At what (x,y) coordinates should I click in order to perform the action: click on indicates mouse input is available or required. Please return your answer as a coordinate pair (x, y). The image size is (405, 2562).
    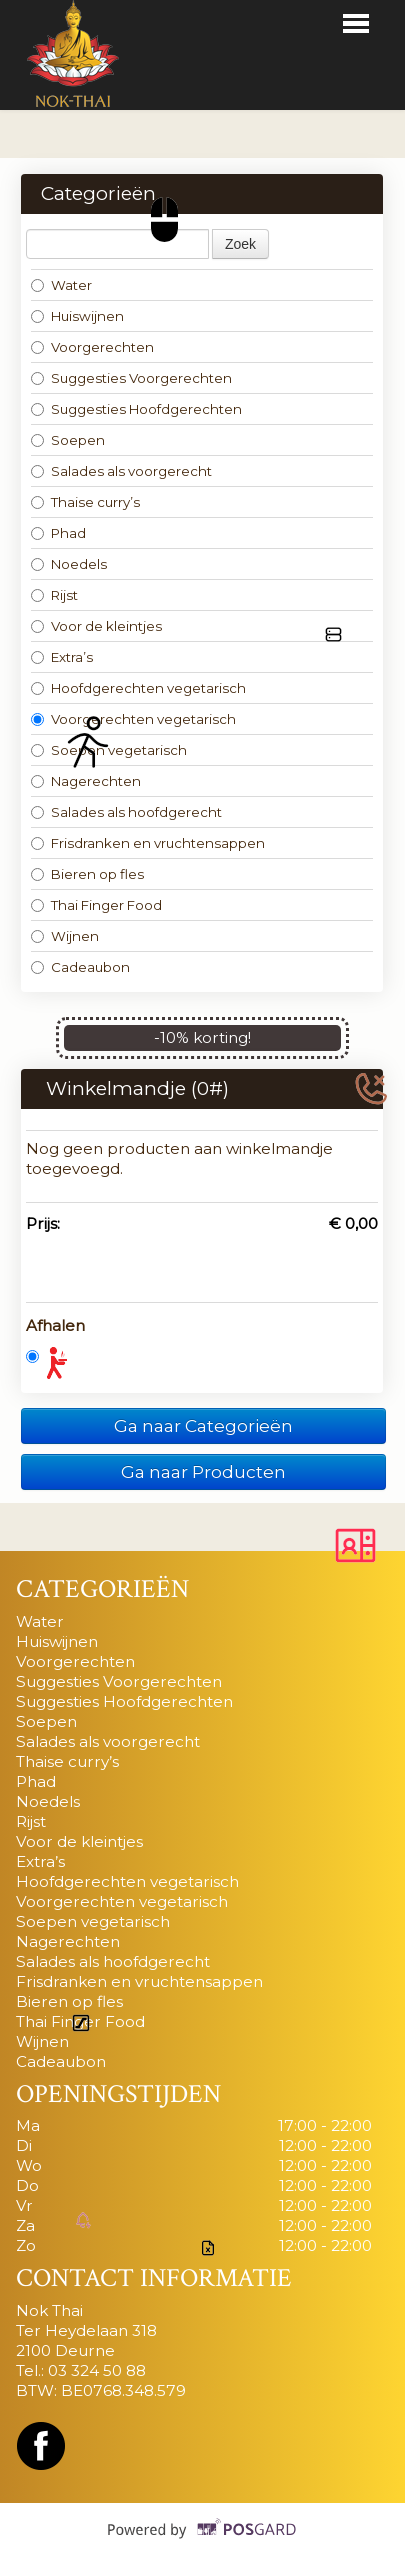
    Looking at the image, I should click on (164, 219).